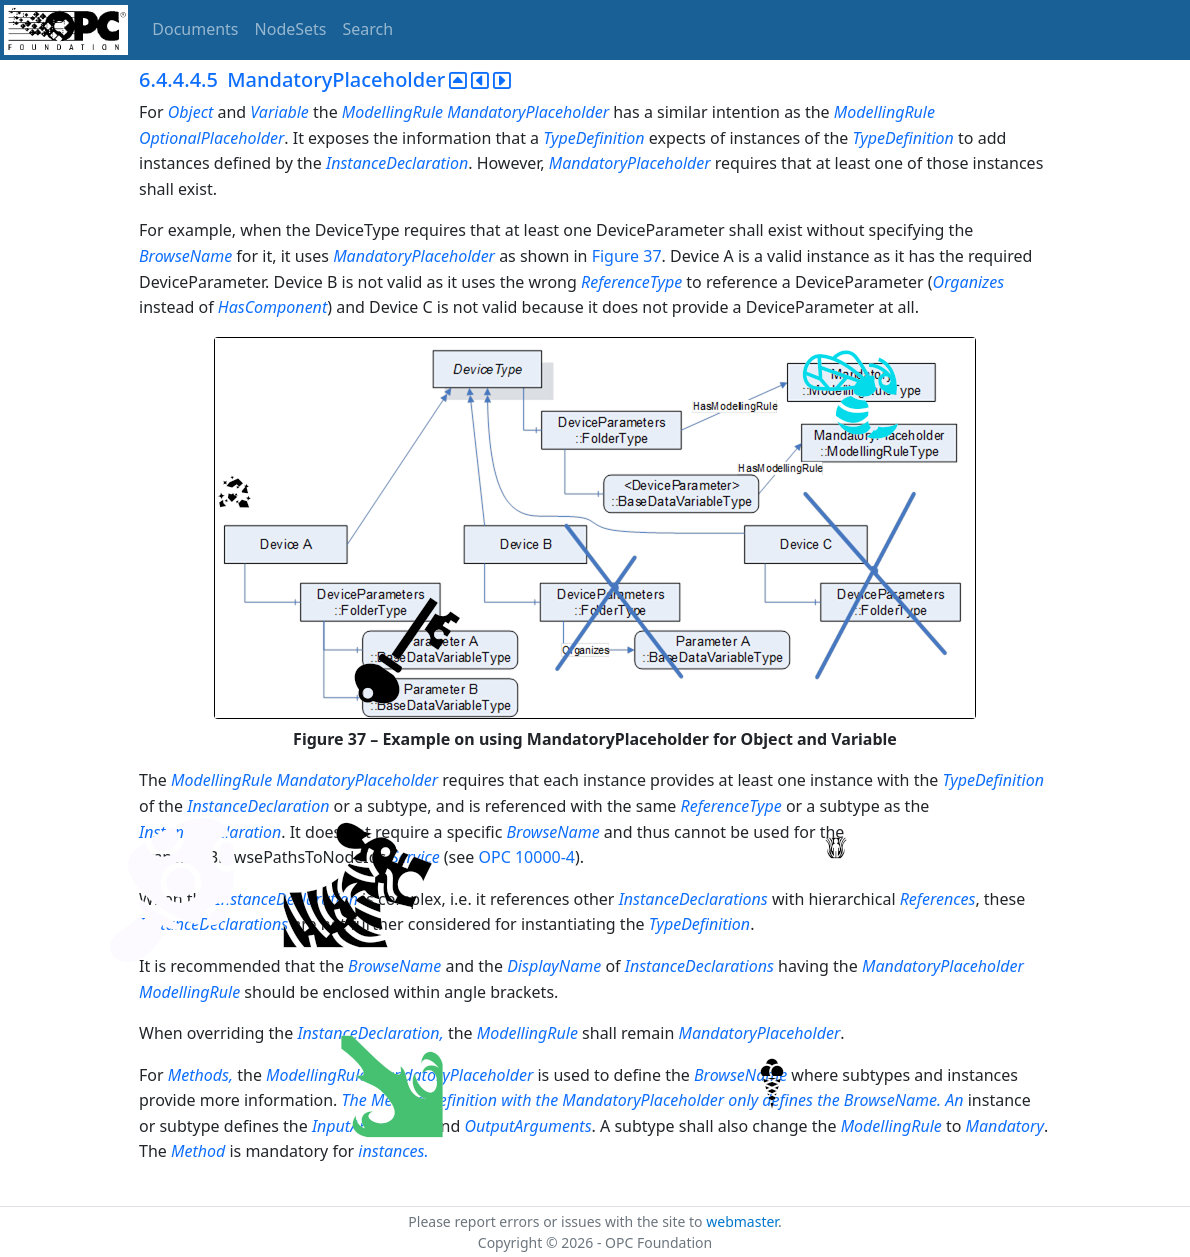 The height and width of the screenshot is (1257, 1190). I want to click on collect a mushroom item in-game, so click(170, 890).